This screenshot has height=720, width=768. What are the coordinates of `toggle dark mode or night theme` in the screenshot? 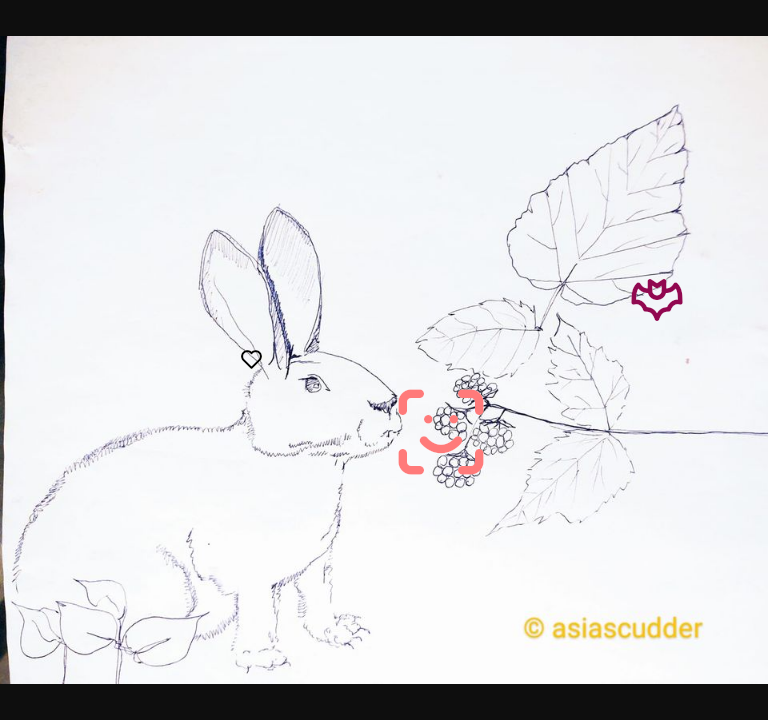 It's located at (657, 300).